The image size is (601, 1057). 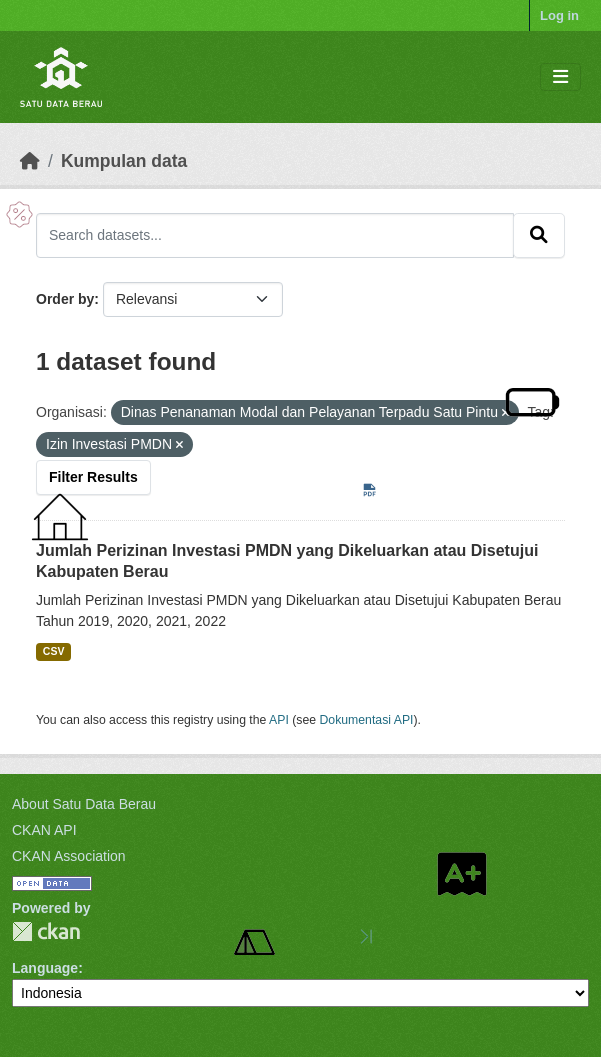 What do you see at coordinates (462, 873) in the screenshot?
I see `view exam or test results` at bounding box center [462, 873].